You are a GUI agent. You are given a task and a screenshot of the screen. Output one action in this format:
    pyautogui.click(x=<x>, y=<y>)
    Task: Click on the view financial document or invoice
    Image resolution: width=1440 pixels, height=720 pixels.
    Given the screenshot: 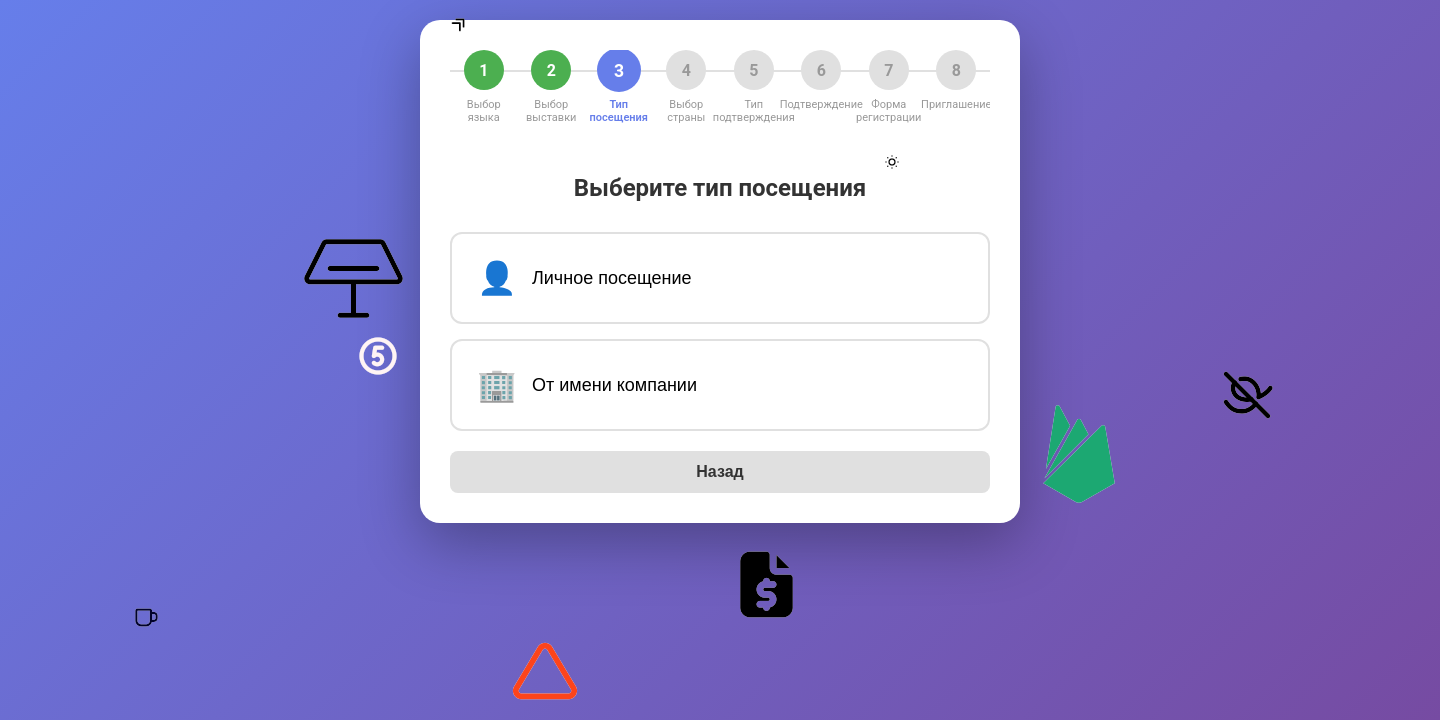 What is the action you would take?
    pyautogui.click(x=766, y=584)
    